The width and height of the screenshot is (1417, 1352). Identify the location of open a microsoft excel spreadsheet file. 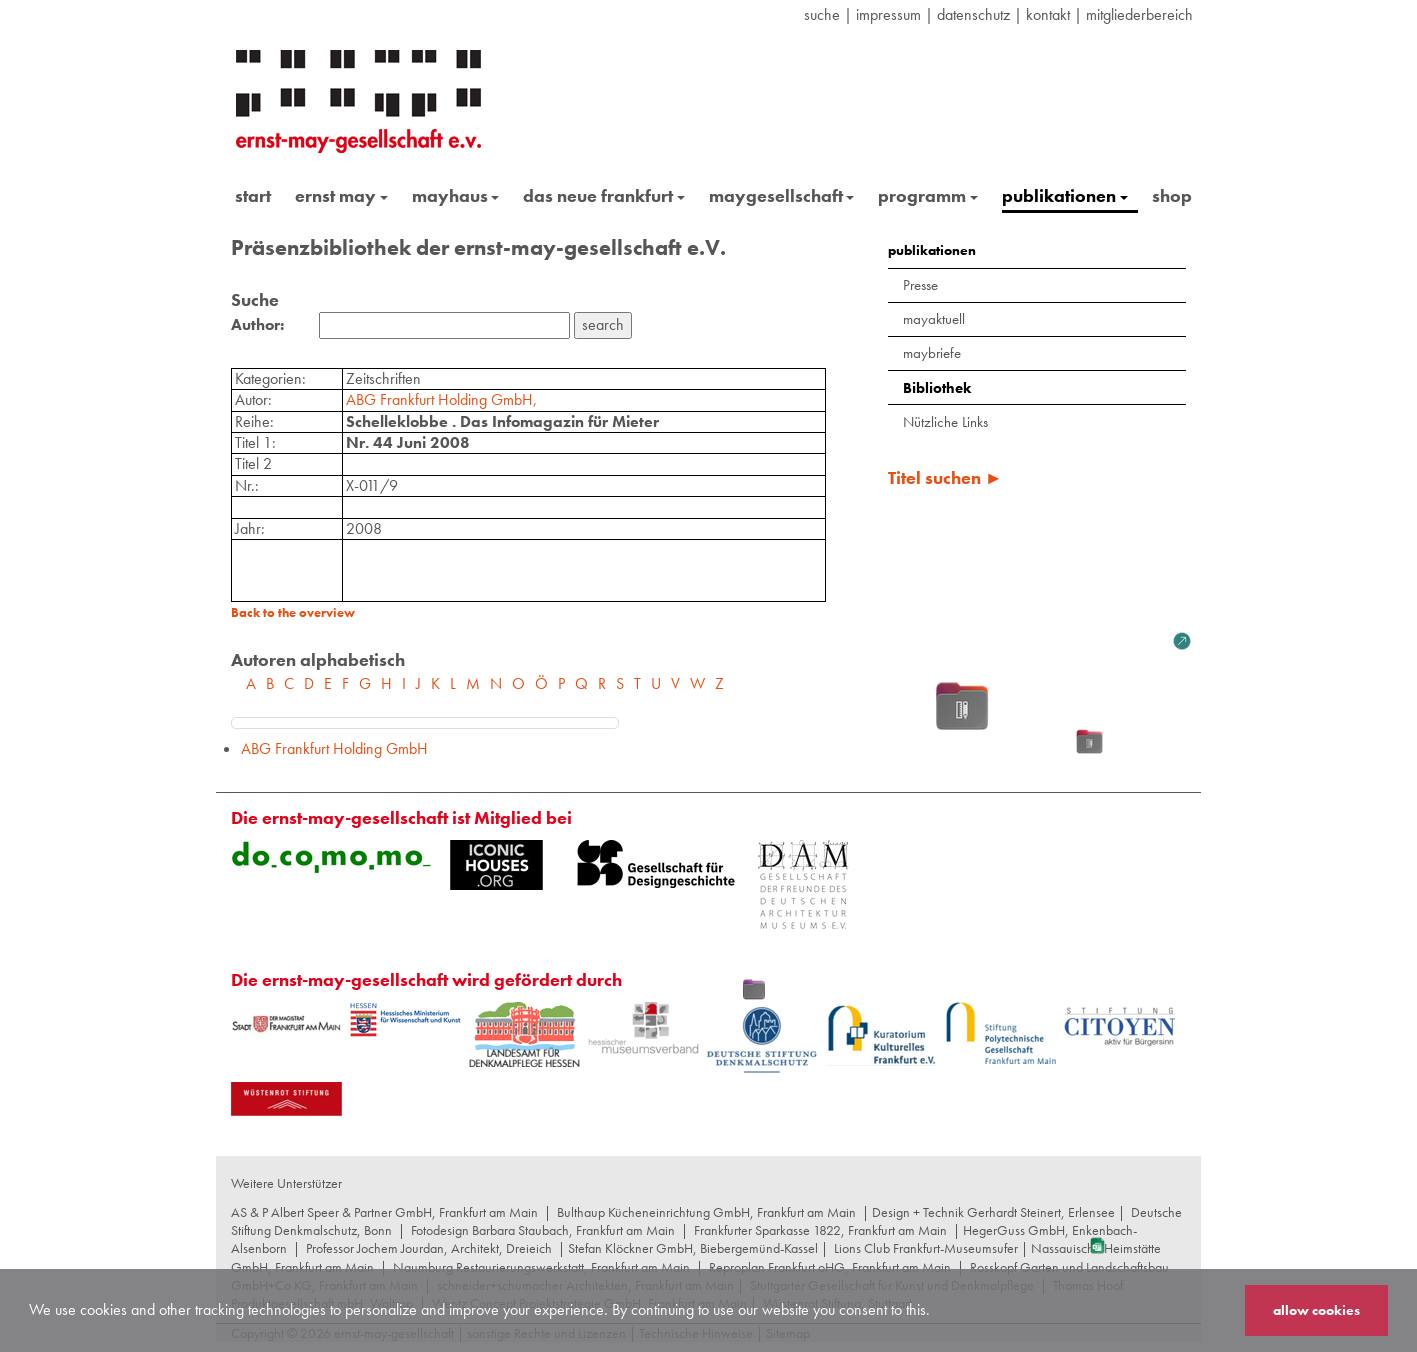
(1097, 1245).